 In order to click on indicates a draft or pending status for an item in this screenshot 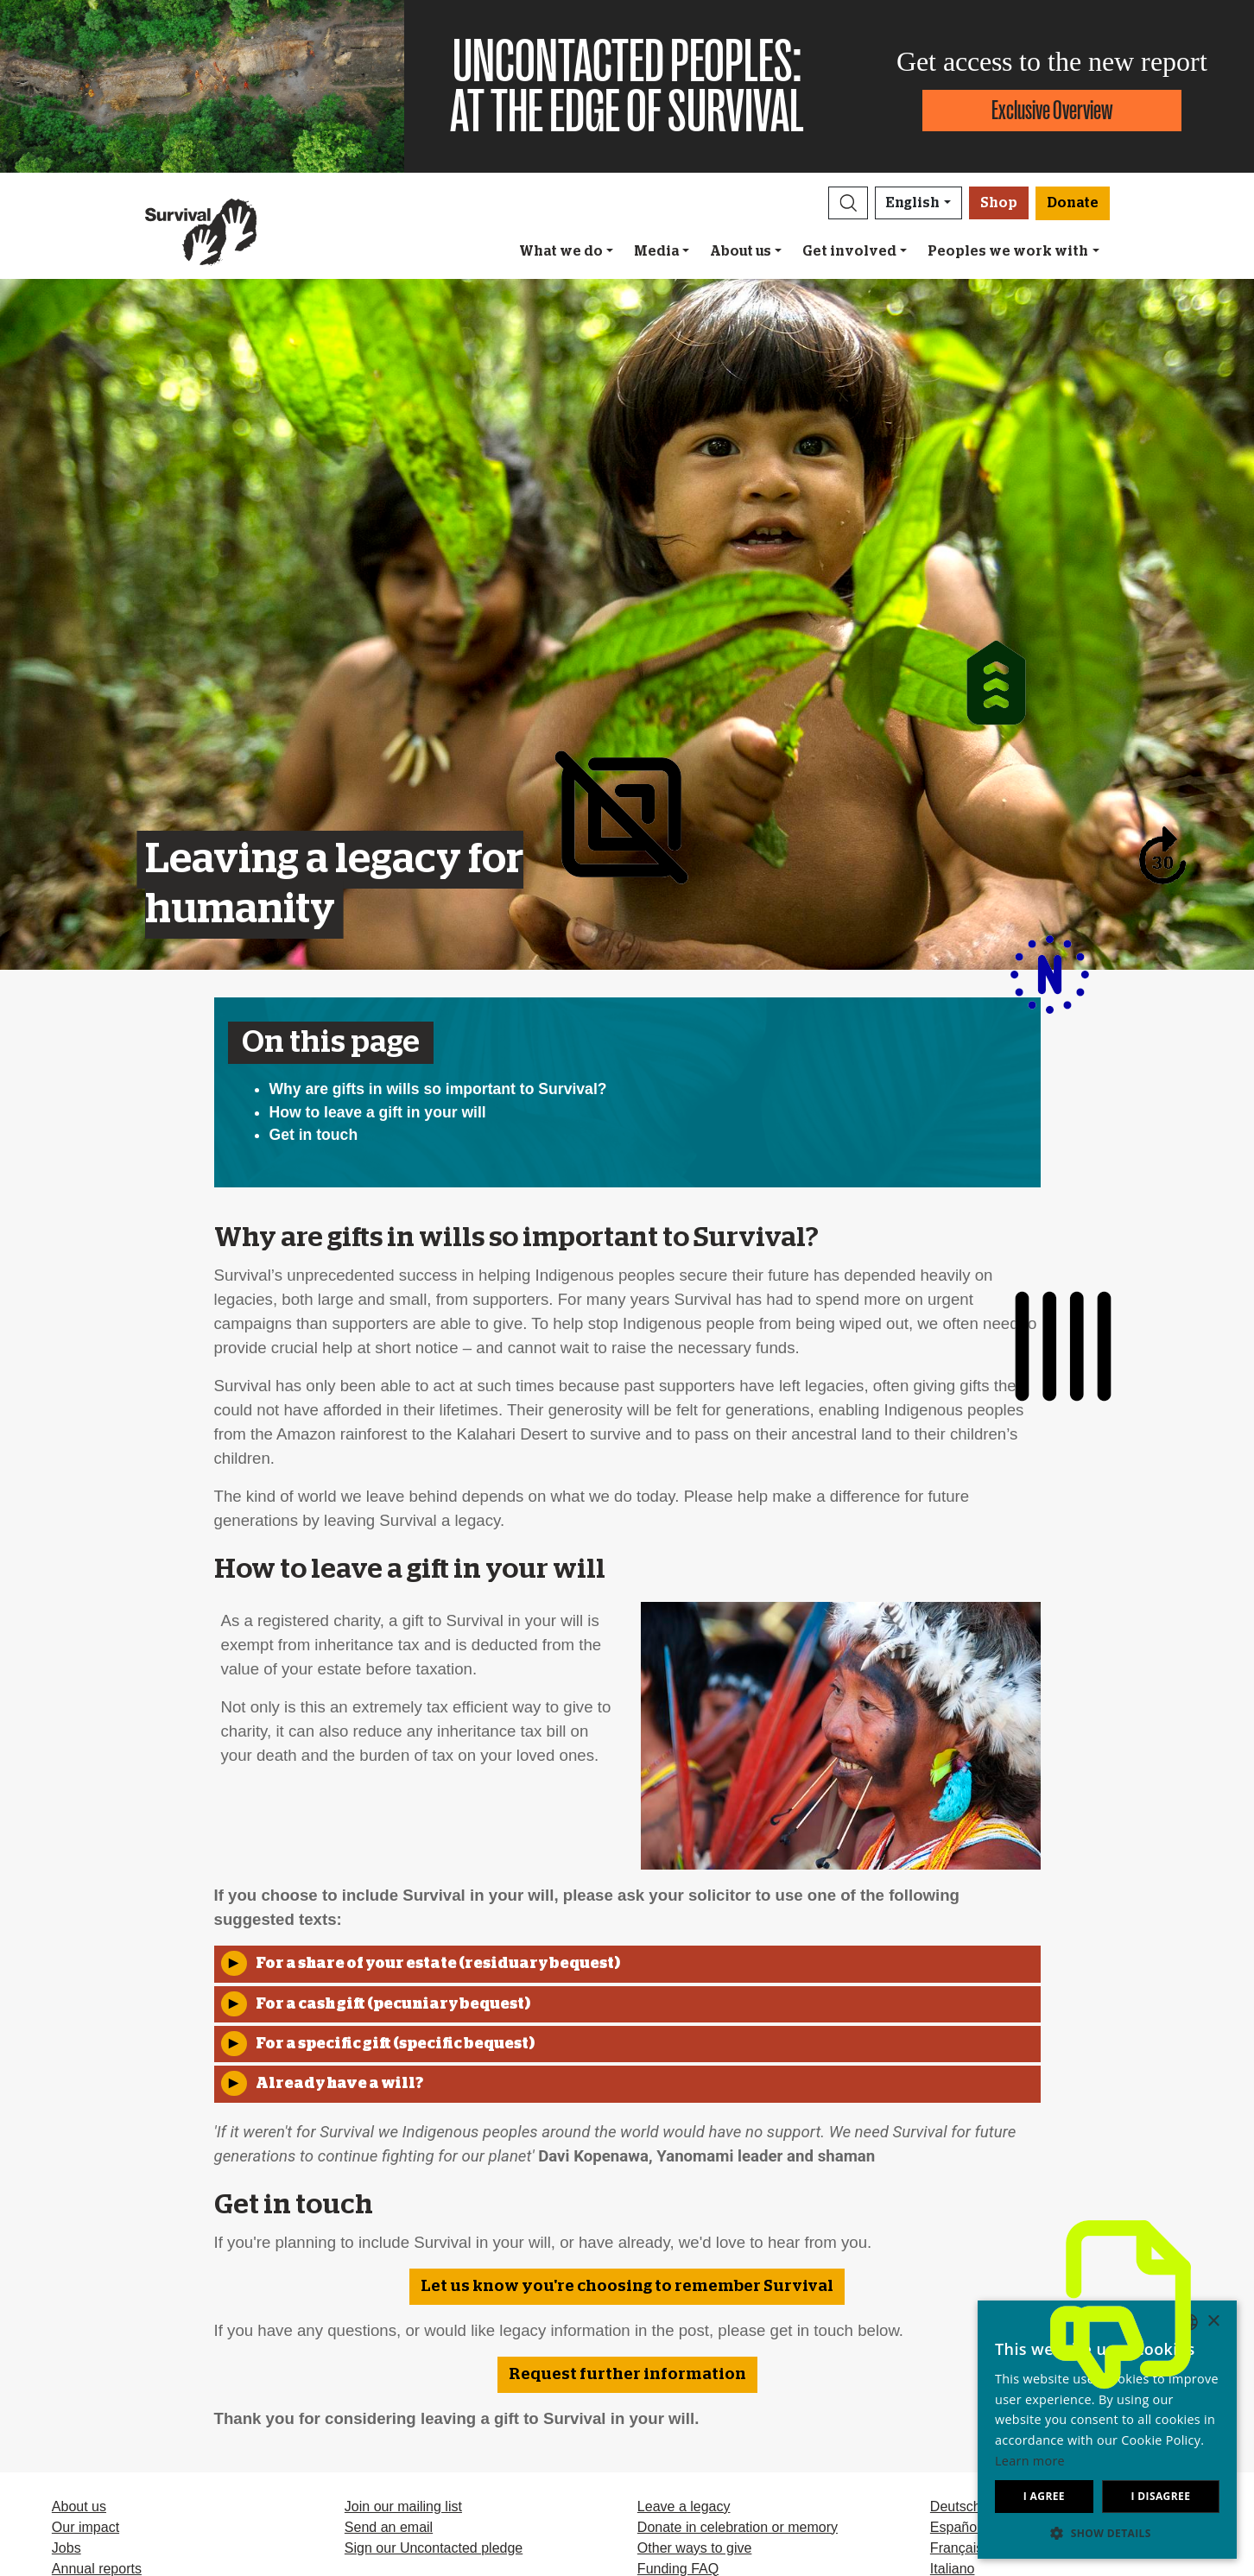, I will do `click(1049, 974)`.